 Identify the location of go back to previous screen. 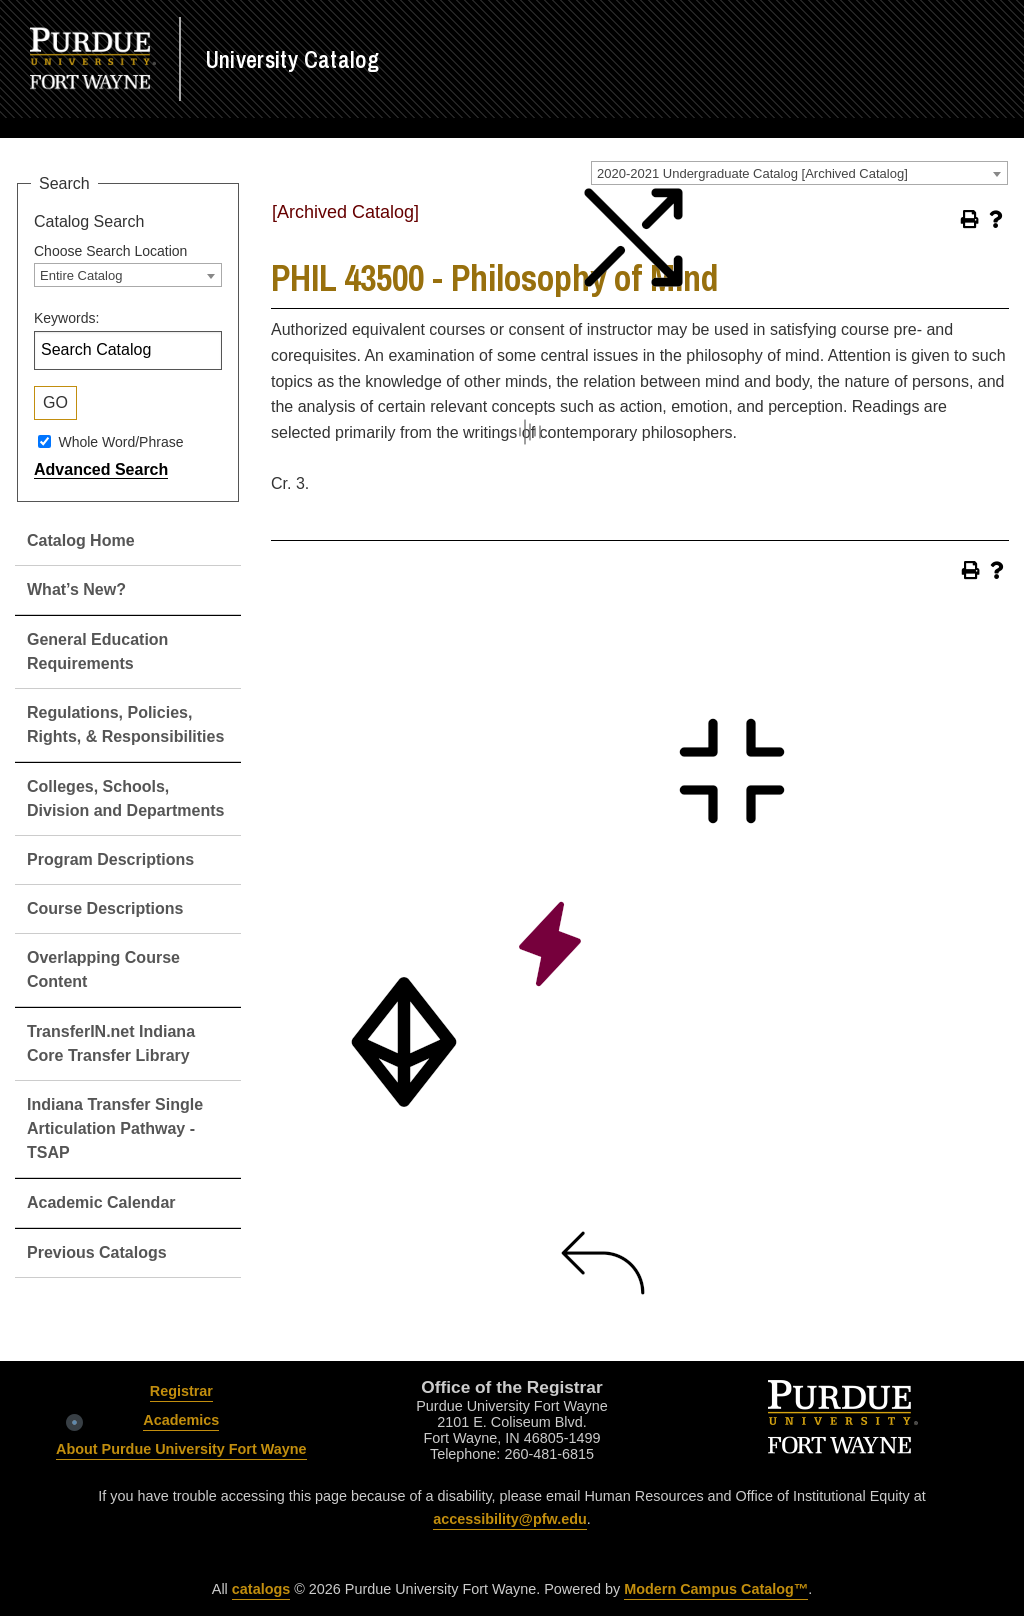
(603, 1263).